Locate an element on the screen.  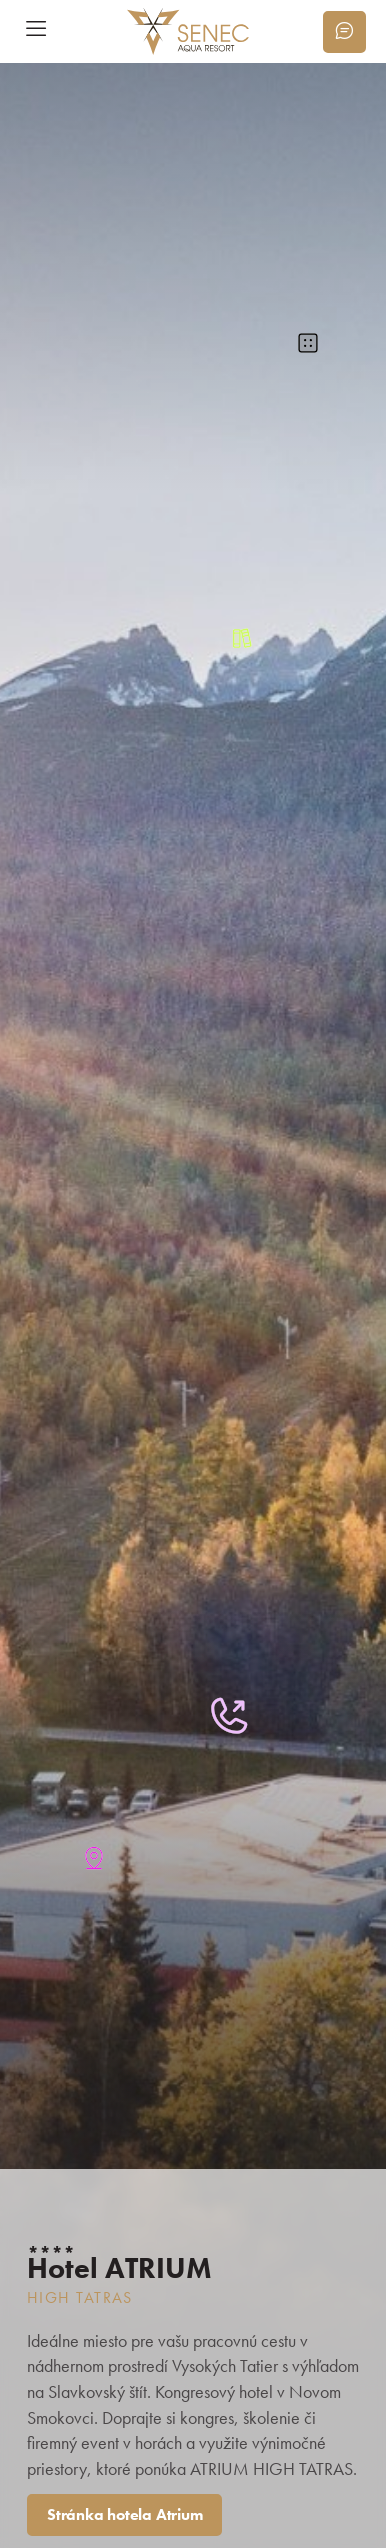
indicates an outgoing call is located at coordinates (230, 1715).